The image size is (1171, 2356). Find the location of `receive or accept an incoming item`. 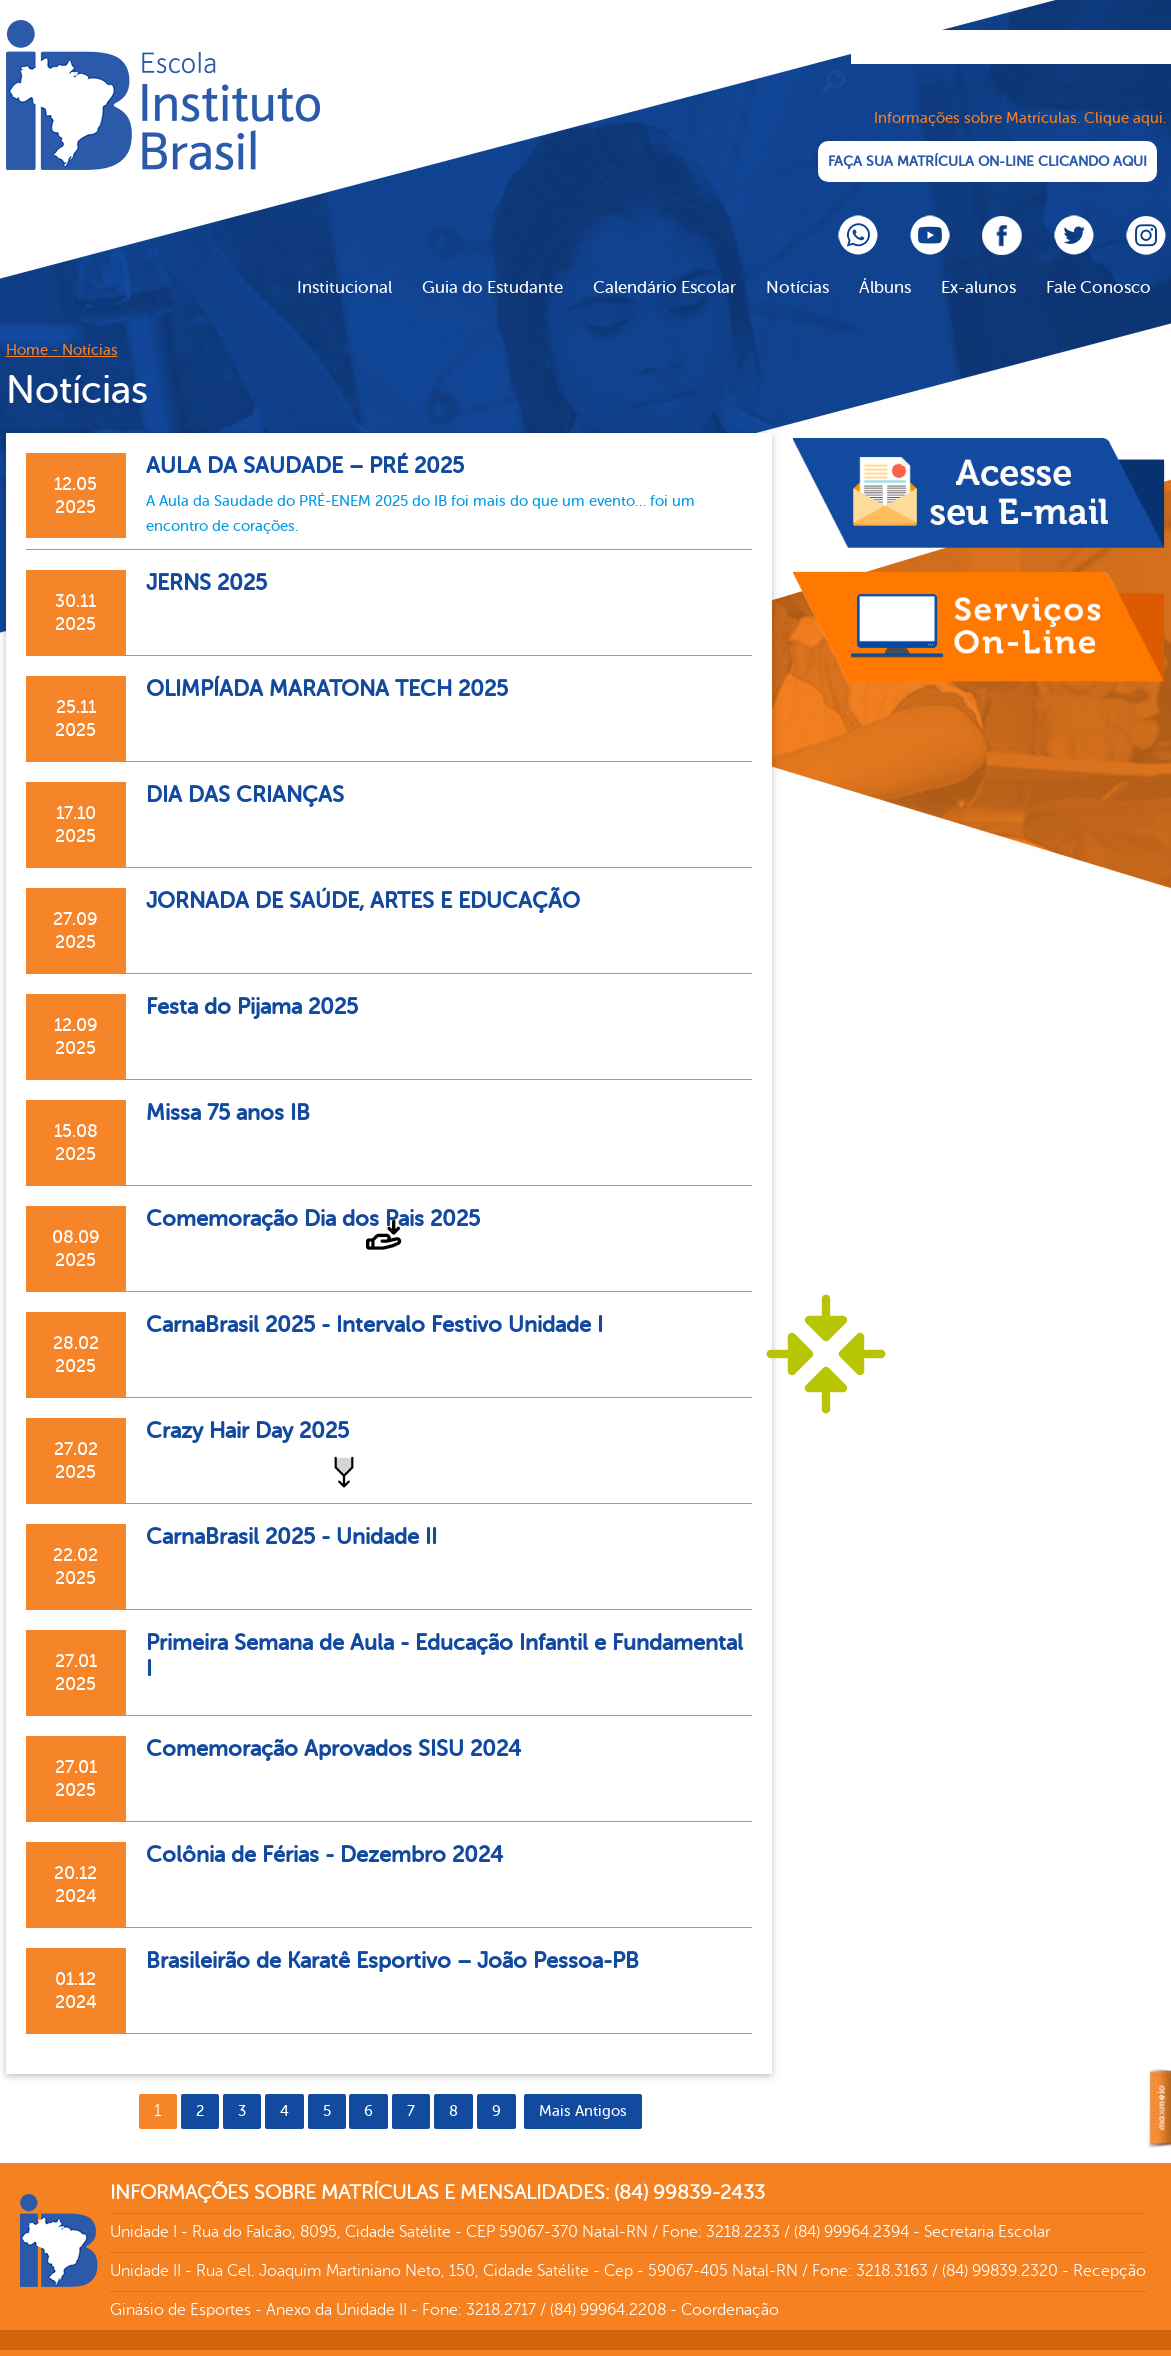

receive or accept an incoming item is located at coordinates (384, 1236).